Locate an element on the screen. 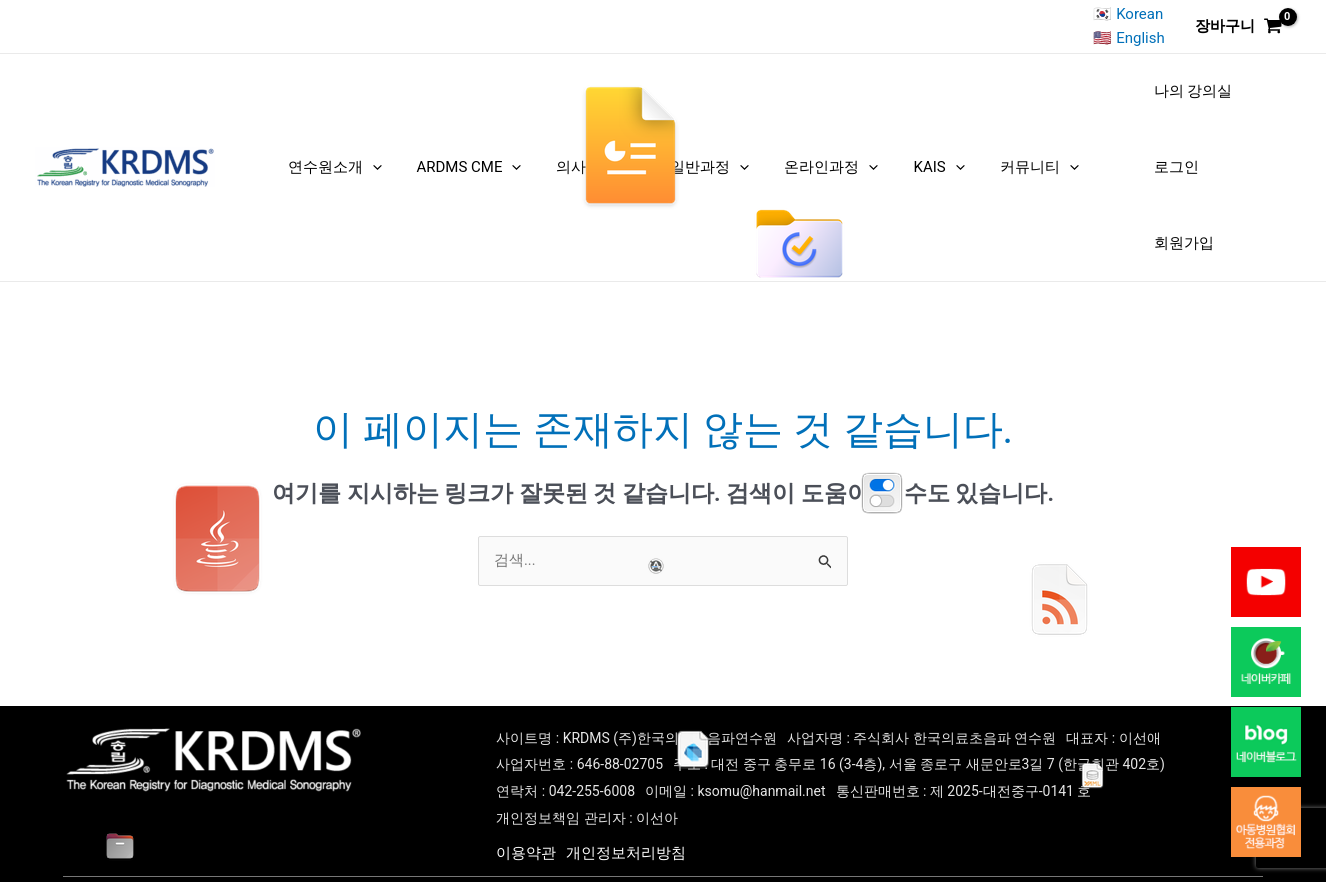  open unity tweak tool settings is located at coordinates (882, 493).